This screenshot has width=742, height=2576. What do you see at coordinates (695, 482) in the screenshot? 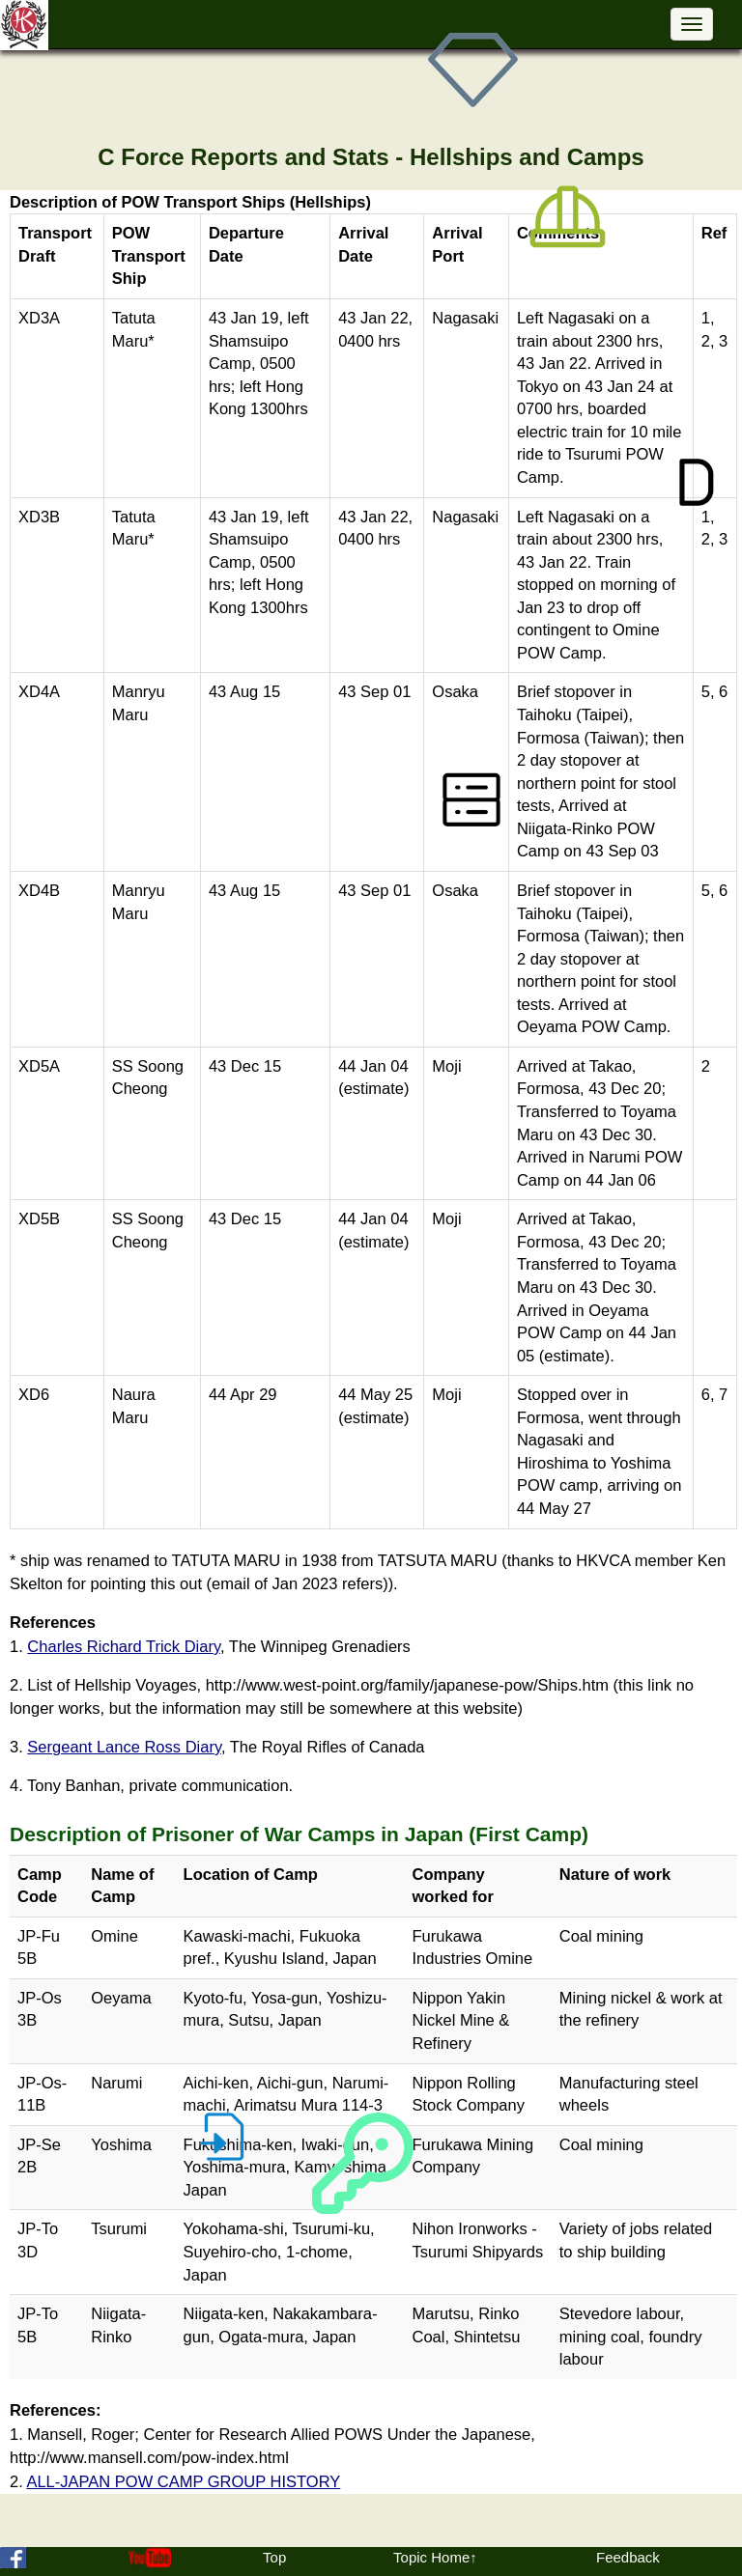
I see `represents the letter D in alphabetical navigation` at bounding box center [695, 482].